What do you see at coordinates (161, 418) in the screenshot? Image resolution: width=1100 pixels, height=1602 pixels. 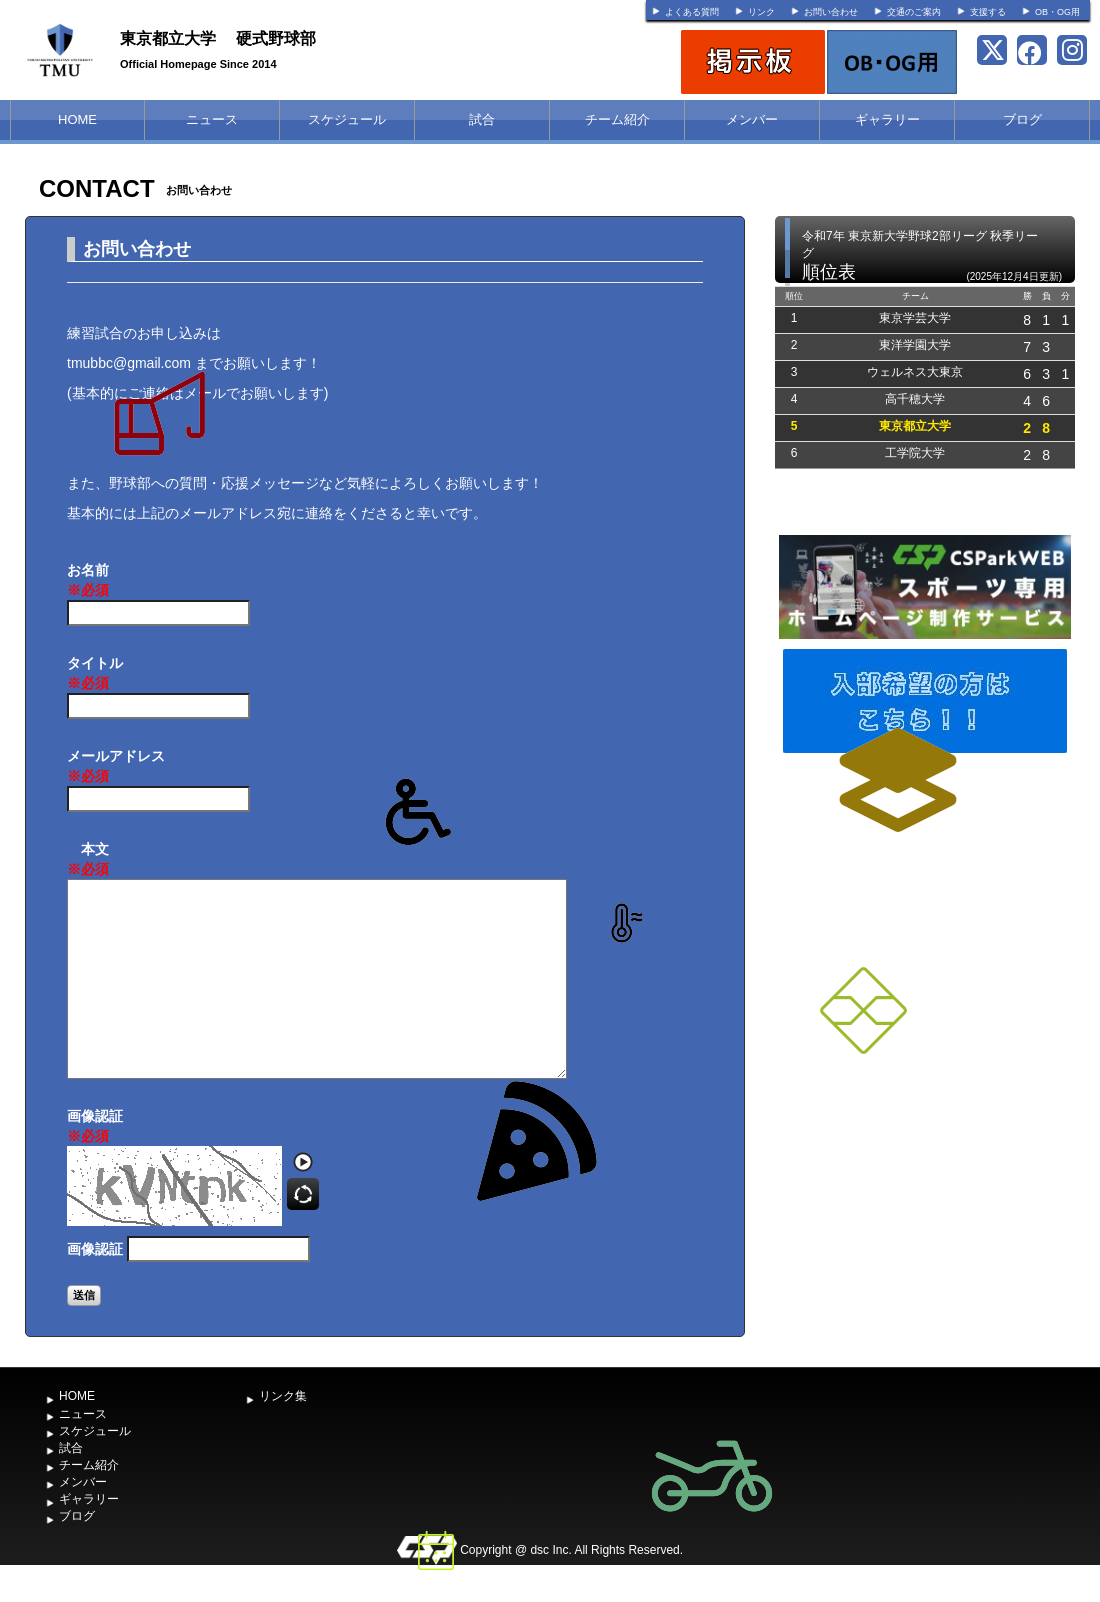 I see `construction or building-related feature` at bounding box center [161, 418].